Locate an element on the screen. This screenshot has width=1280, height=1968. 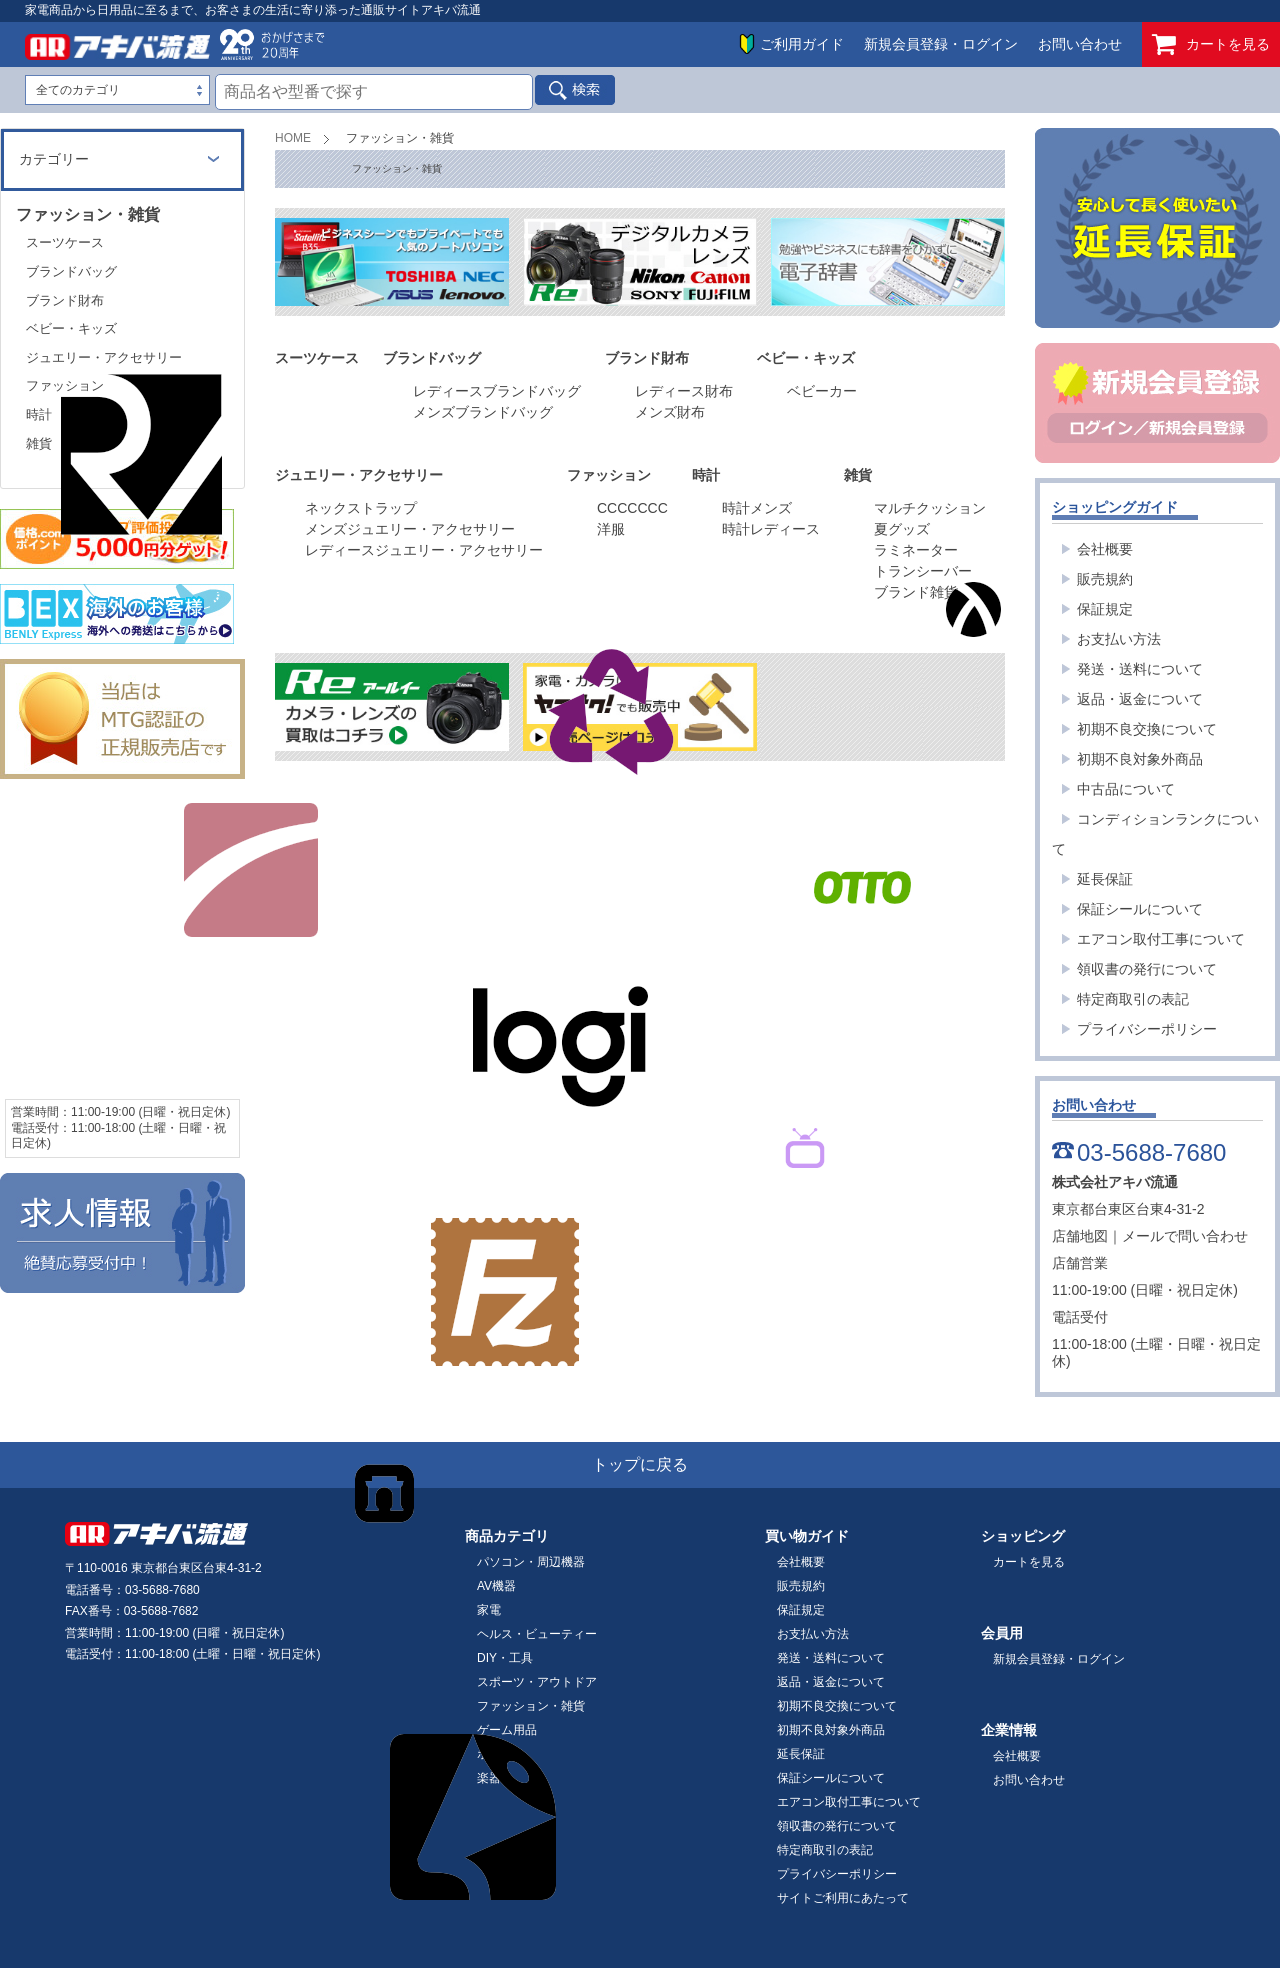
link to sessionize speaker profile is located at coordinates (473, 1817).